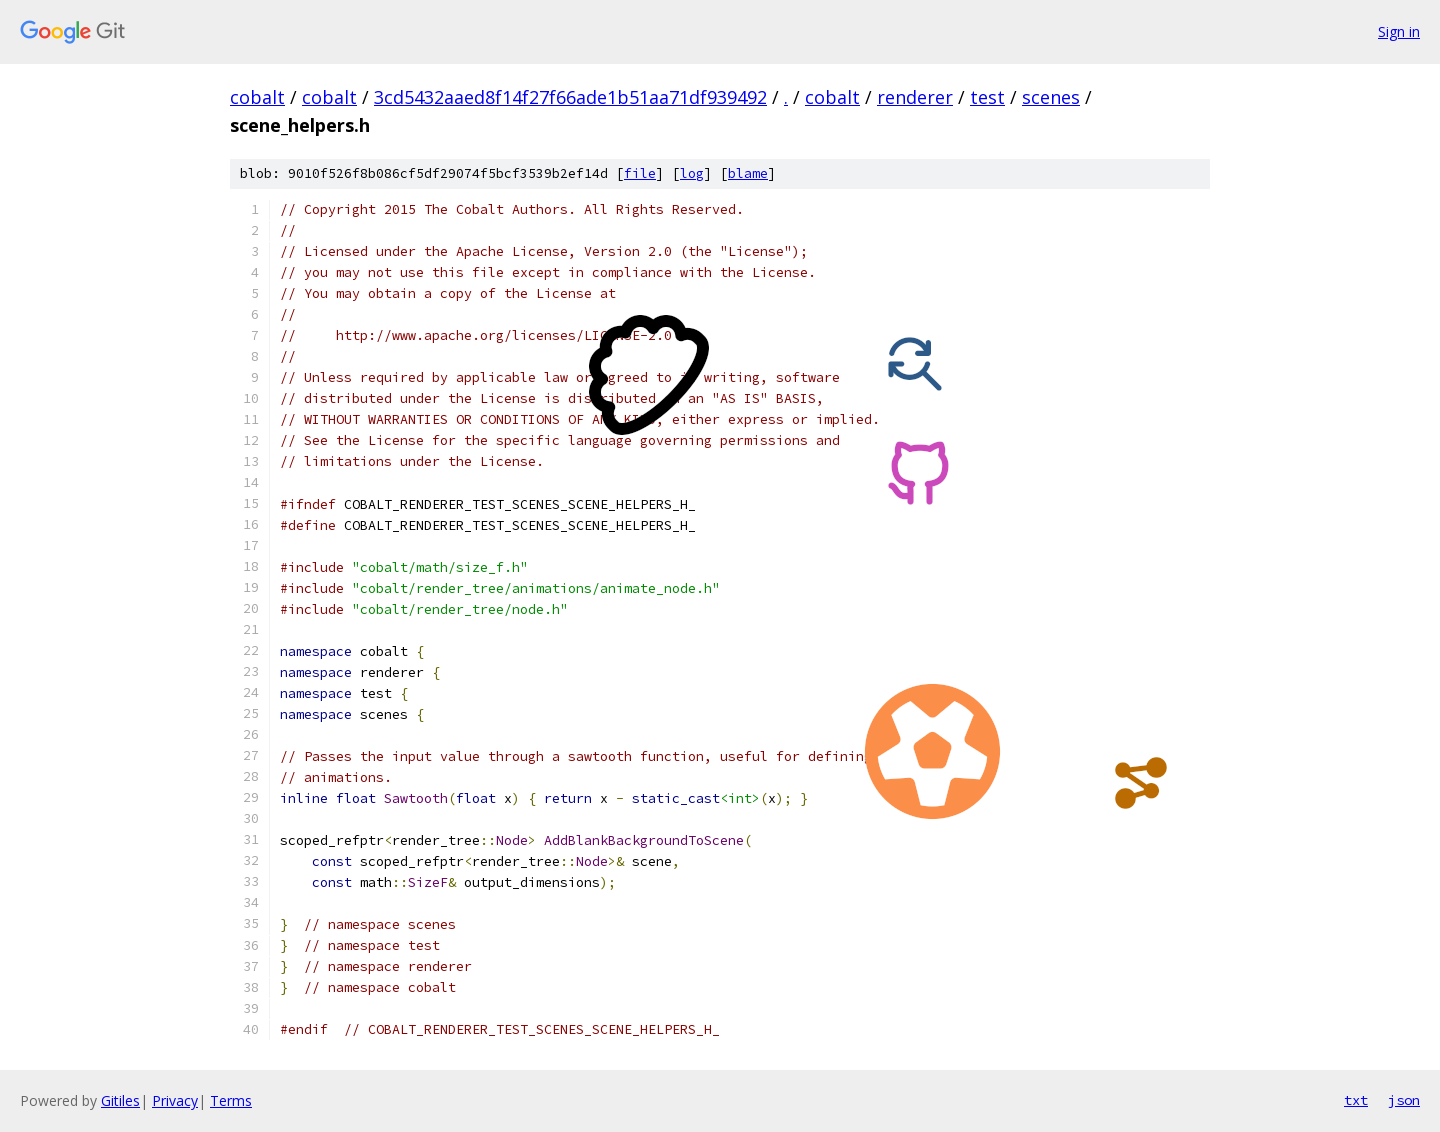 This screenshot has height=1132, width=1440. I want to click on view project on github, so click(920, 473).